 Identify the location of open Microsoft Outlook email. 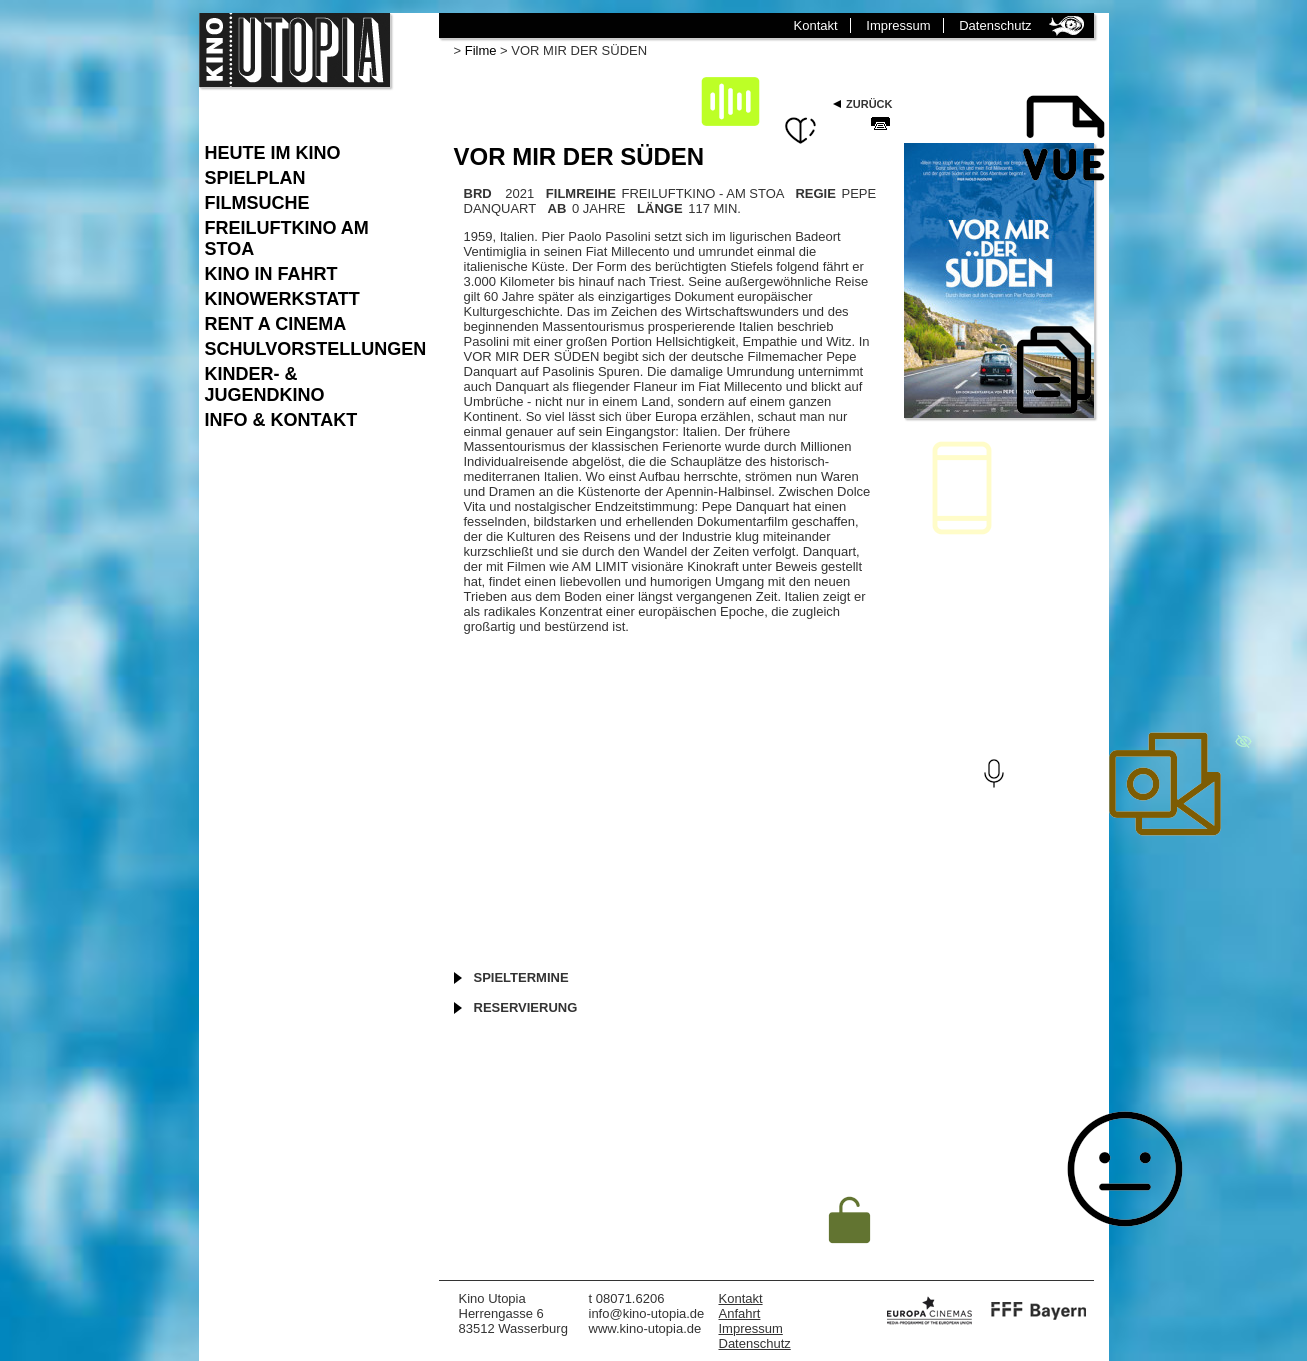
(1165, 784).